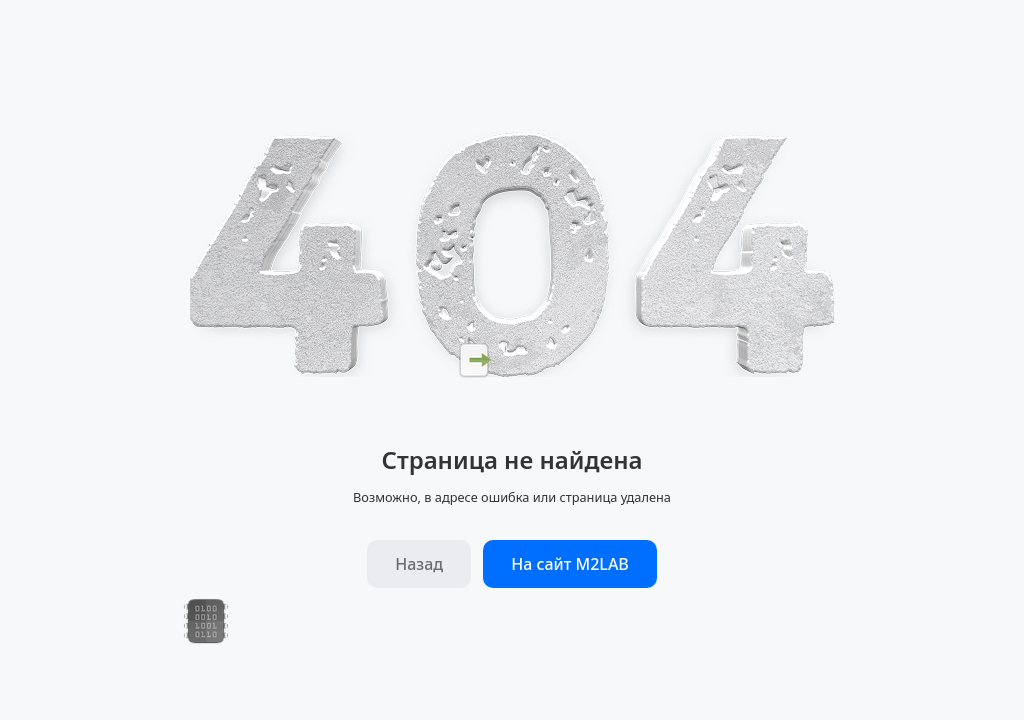  Describe the element at coordinates (206, 621) in the screenshot. I see `firmware or binary file type indicator` at that location.